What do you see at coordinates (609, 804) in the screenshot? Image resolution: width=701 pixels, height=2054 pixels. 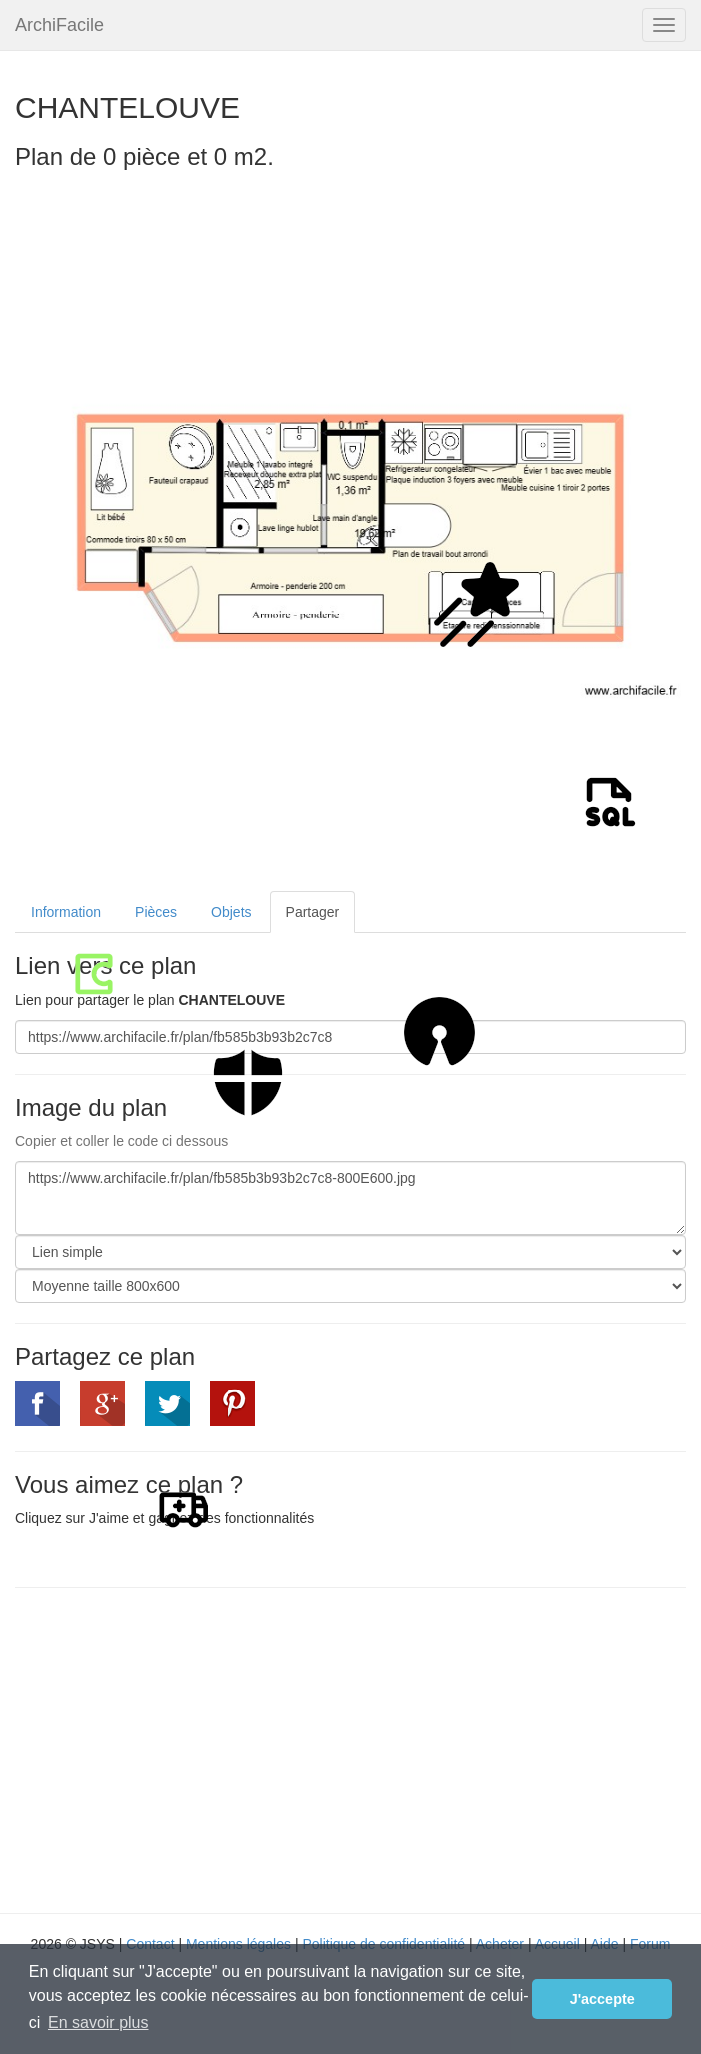 I see `open or view an SQL database file` at bounding box center [609, 804].